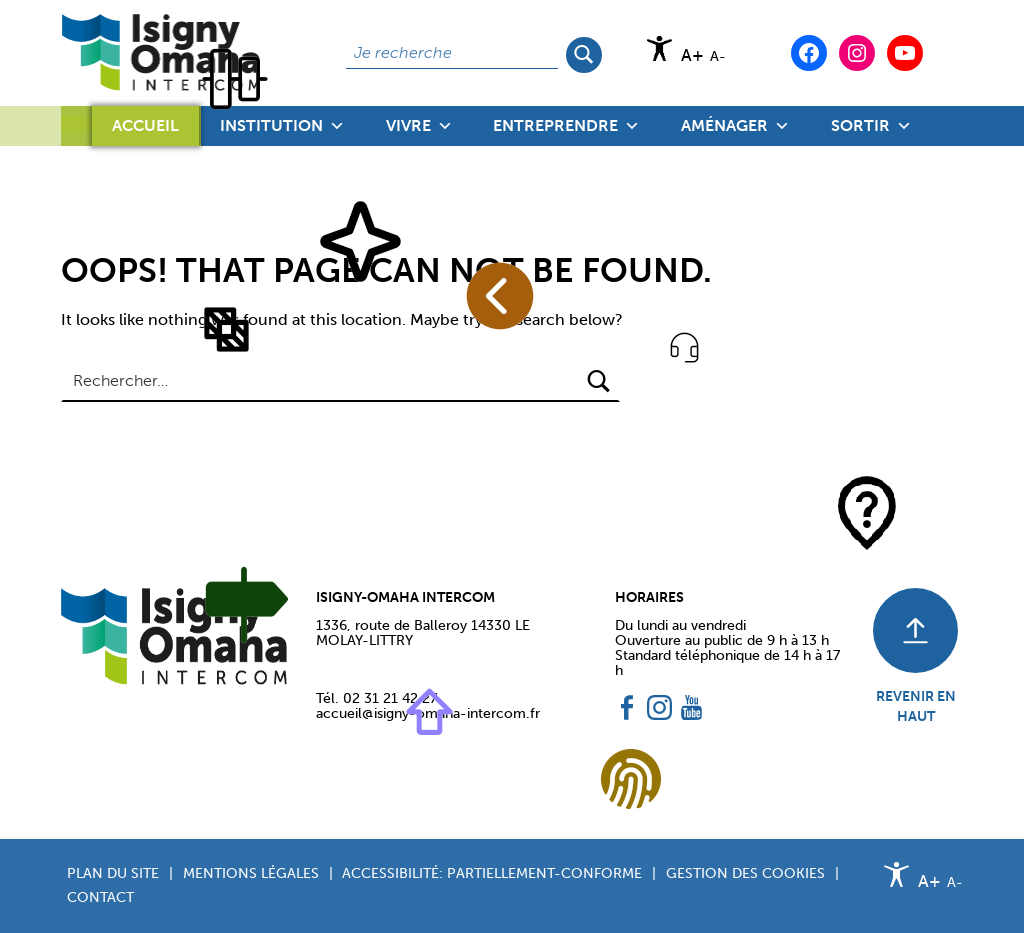 This screenshot has width=1024, height=933. What do you see at coordinates (235, 79) in the screenshot?
I see `align selected objects to vertical center` at bounding box center [235, 79].